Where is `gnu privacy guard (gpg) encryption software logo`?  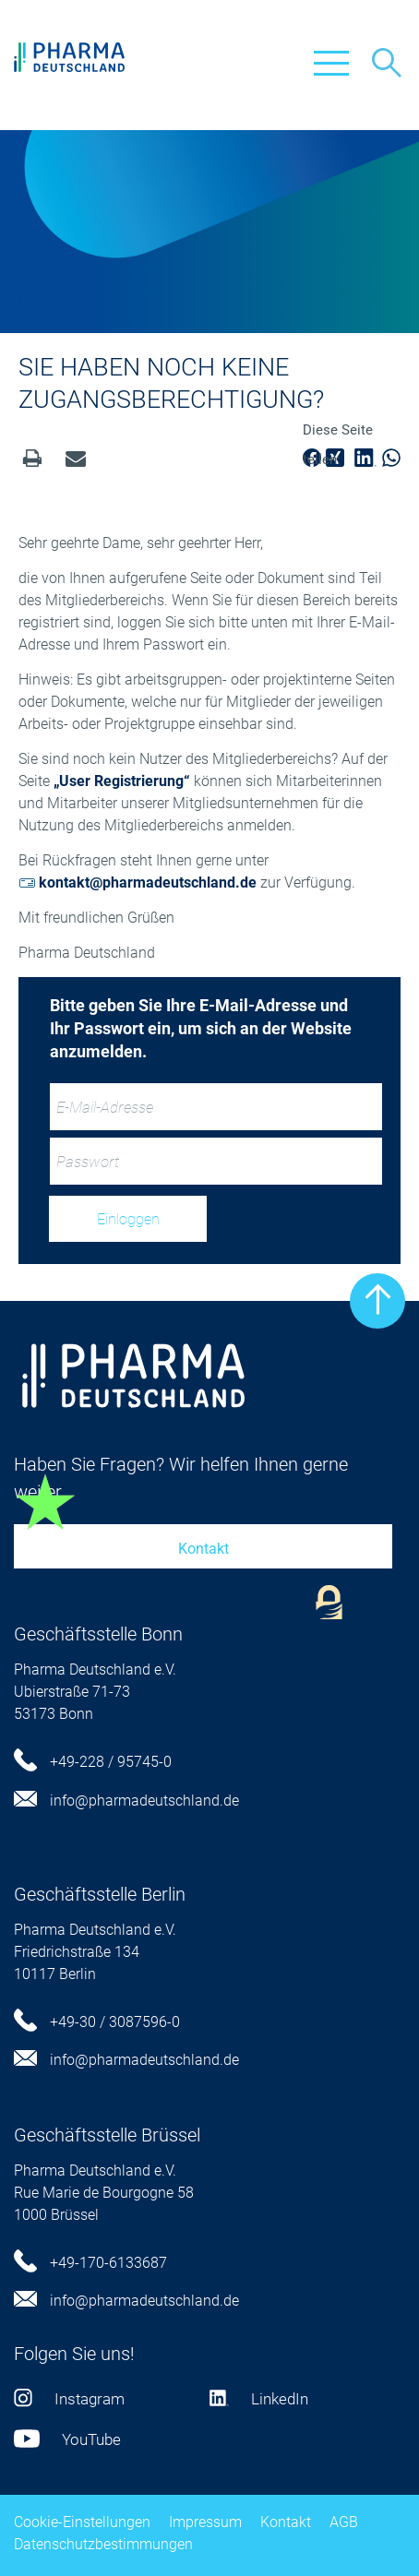 gnu privacy guard (gpg) encryption software logo is located at coordinates (329, 1602).